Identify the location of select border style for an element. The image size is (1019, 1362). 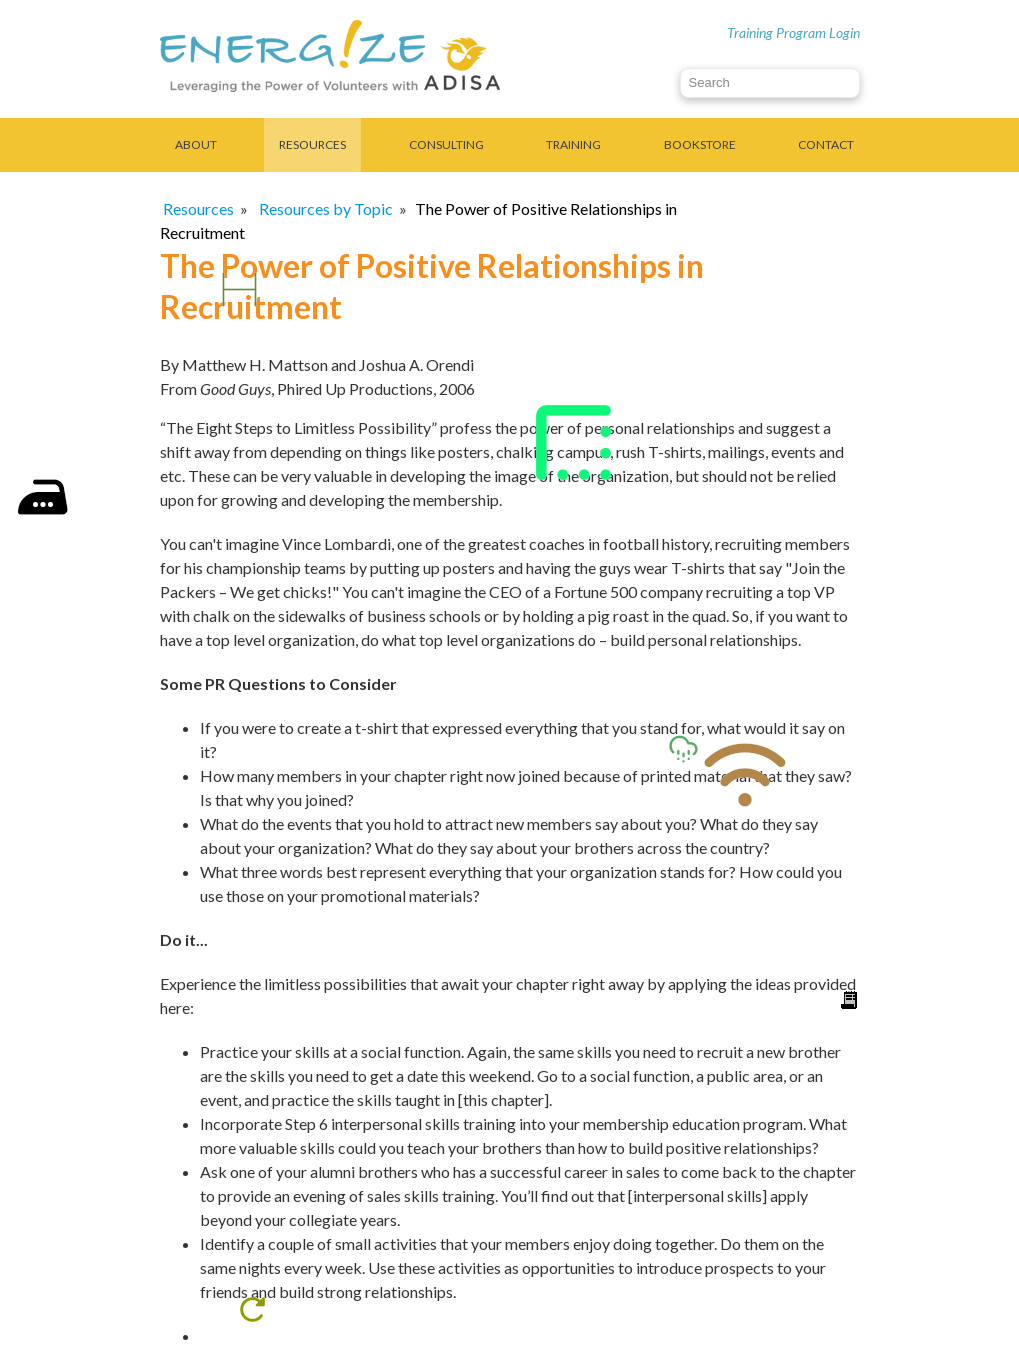
(573, 442).